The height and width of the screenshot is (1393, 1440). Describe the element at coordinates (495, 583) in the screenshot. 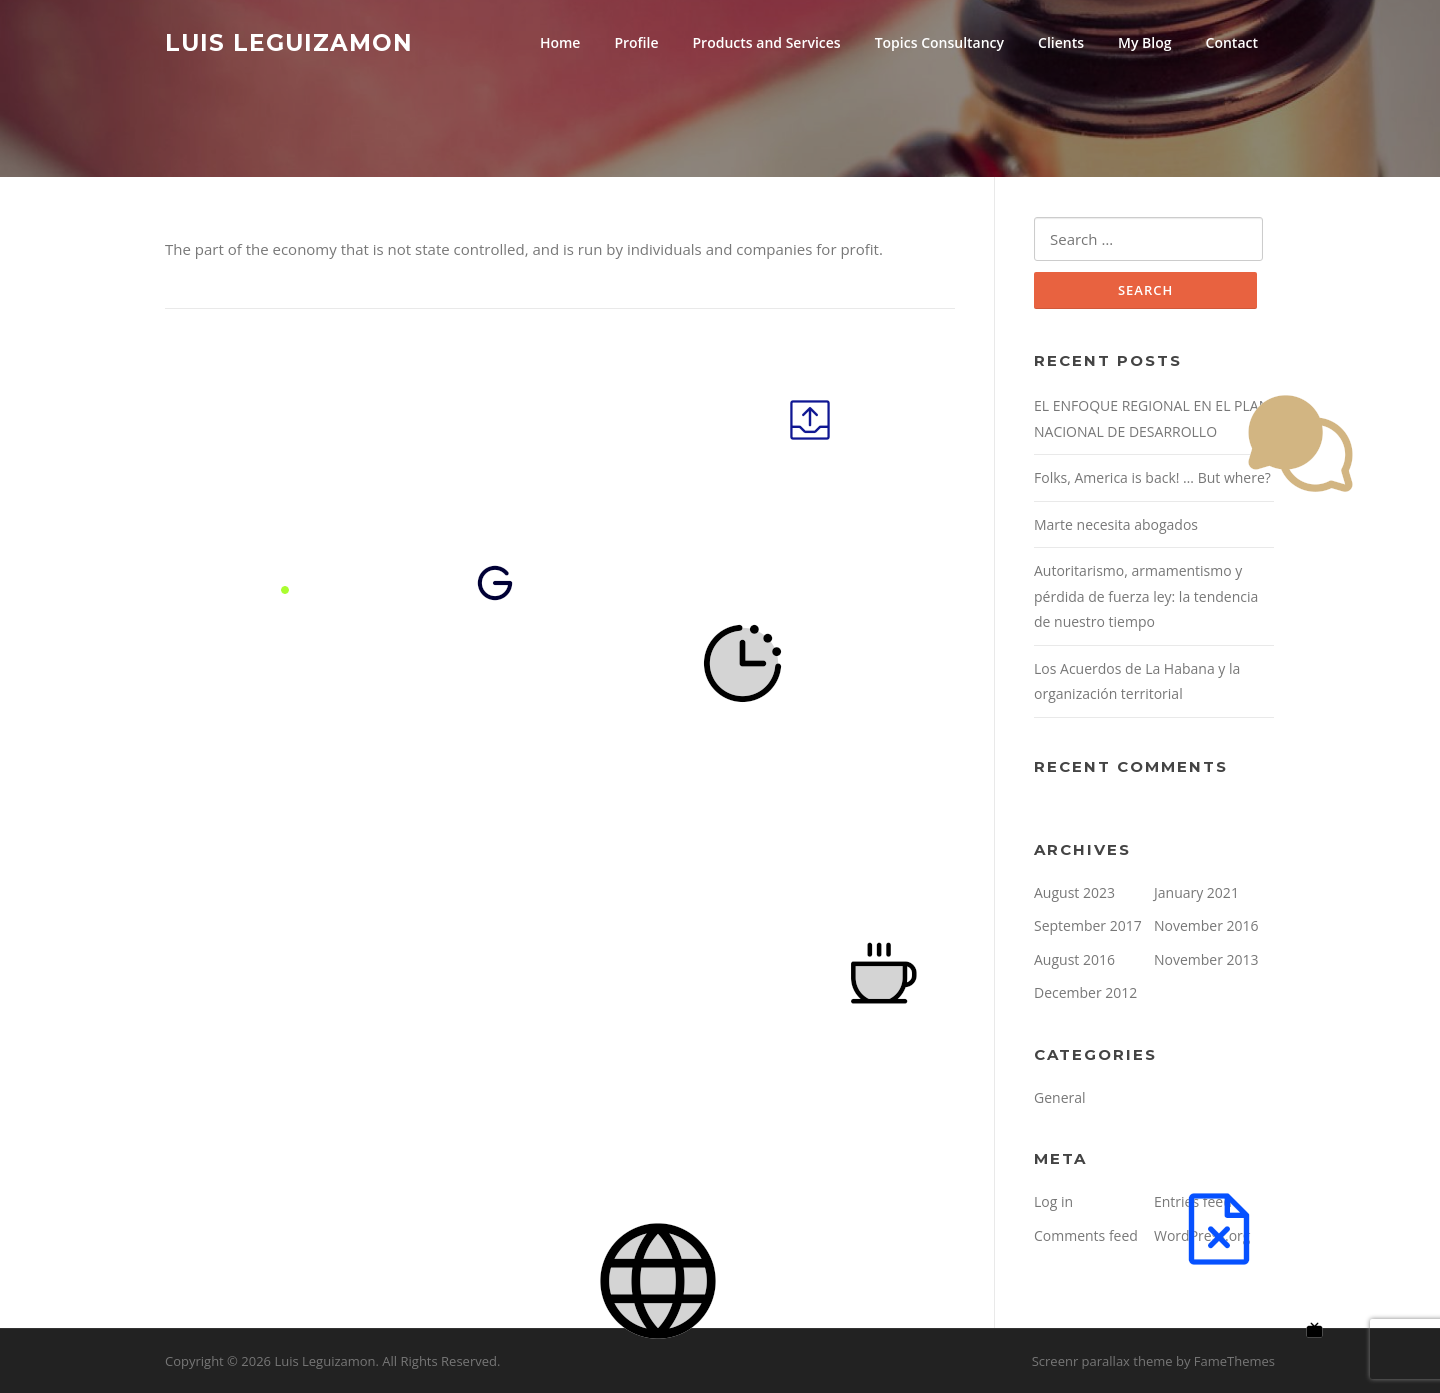

I see `sign in with Google` at that location.